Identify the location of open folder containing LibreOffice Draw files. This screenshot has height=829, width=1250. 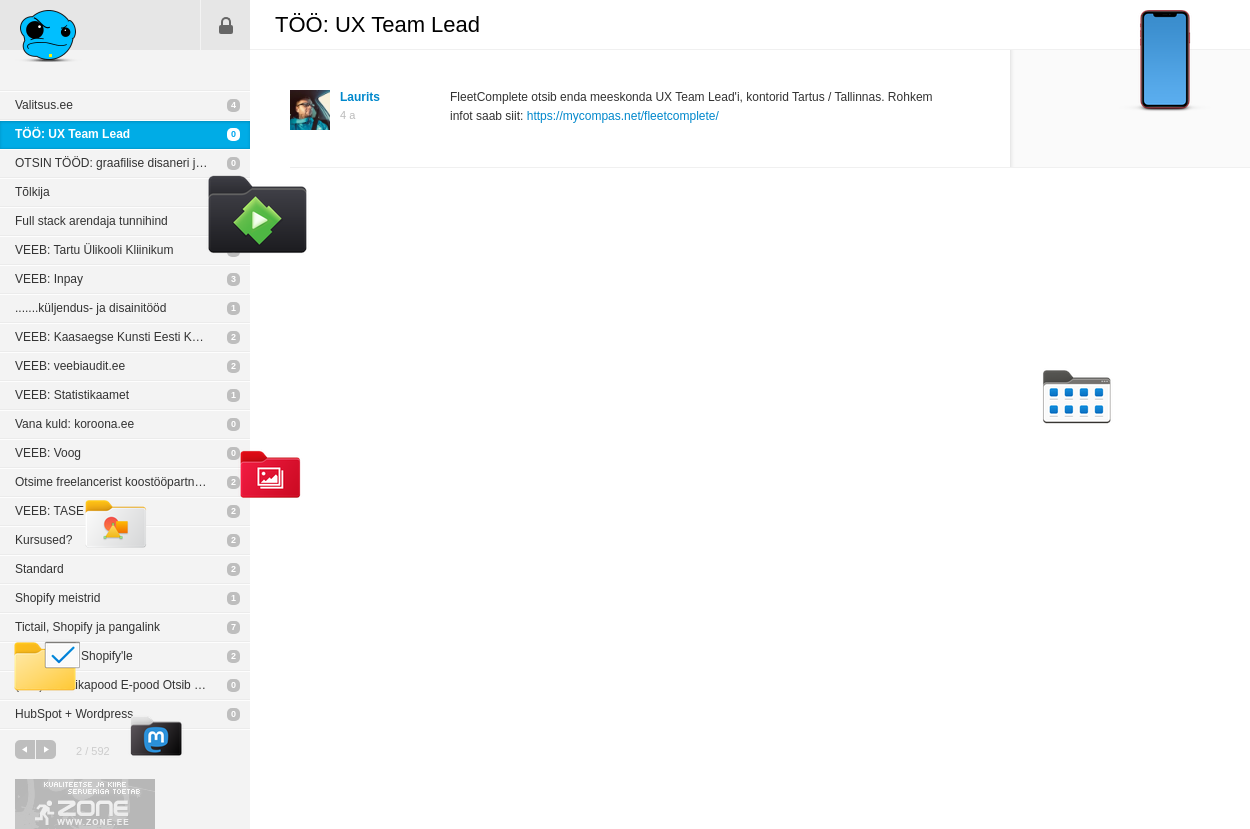
(115, 525).